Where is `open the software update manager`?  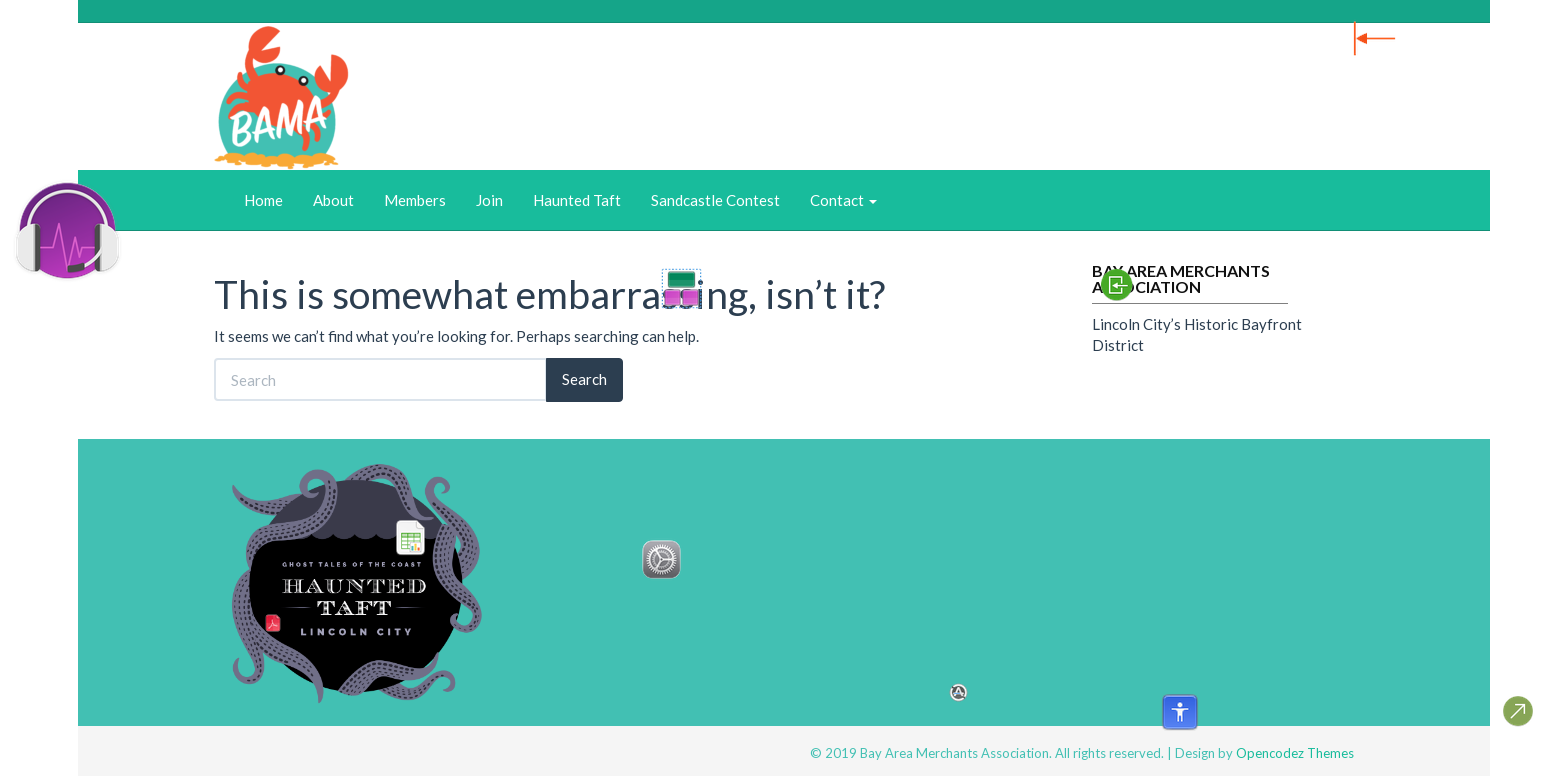
open the software update manager is located at coordinates (958, 692).